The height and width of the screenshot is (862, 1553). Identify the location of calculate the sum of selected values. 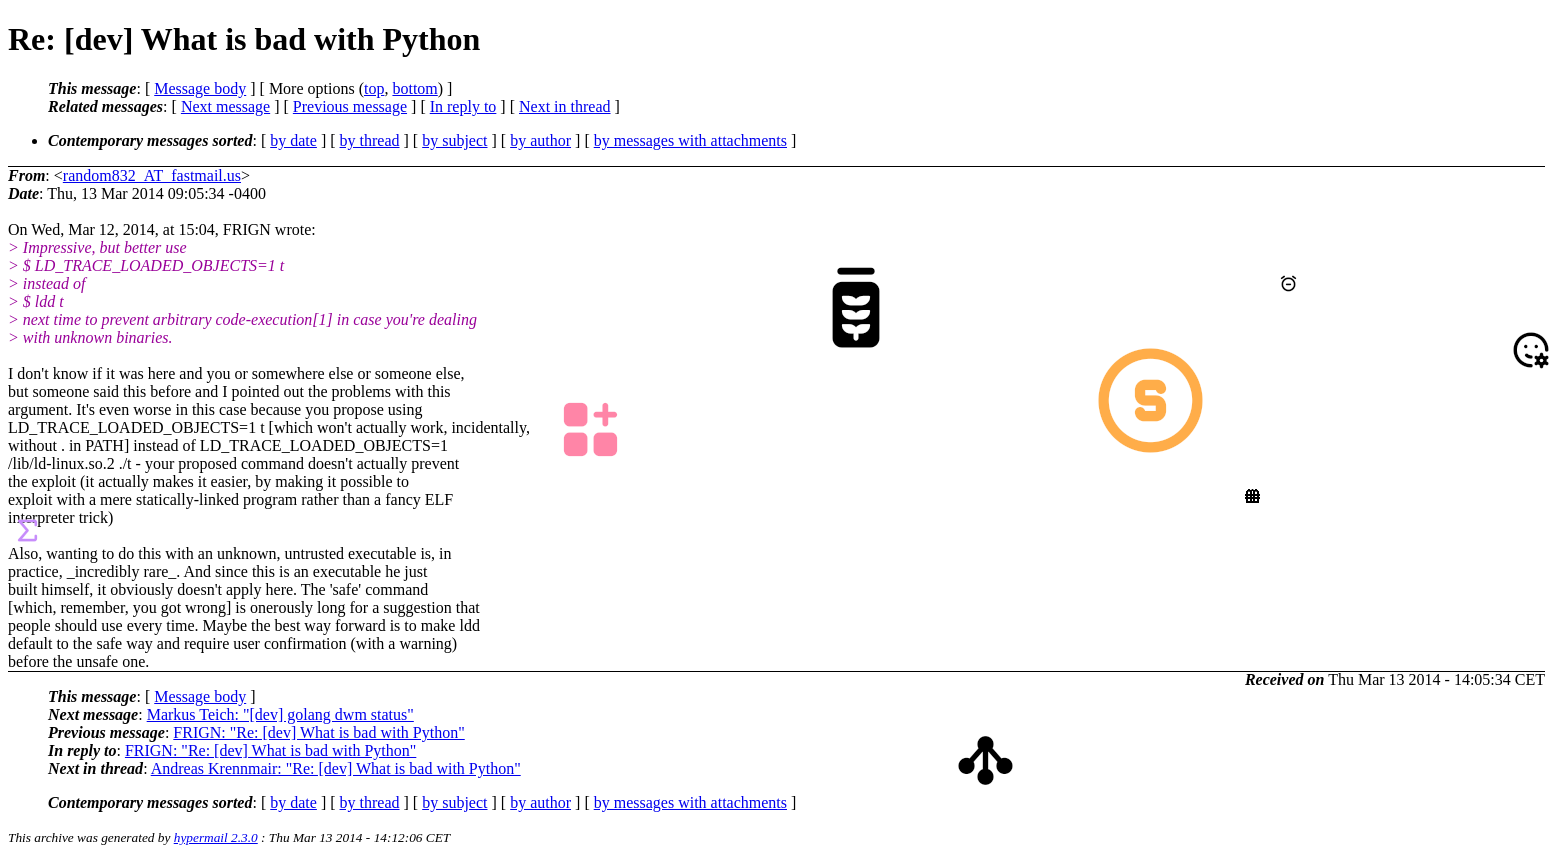
(27, 530).